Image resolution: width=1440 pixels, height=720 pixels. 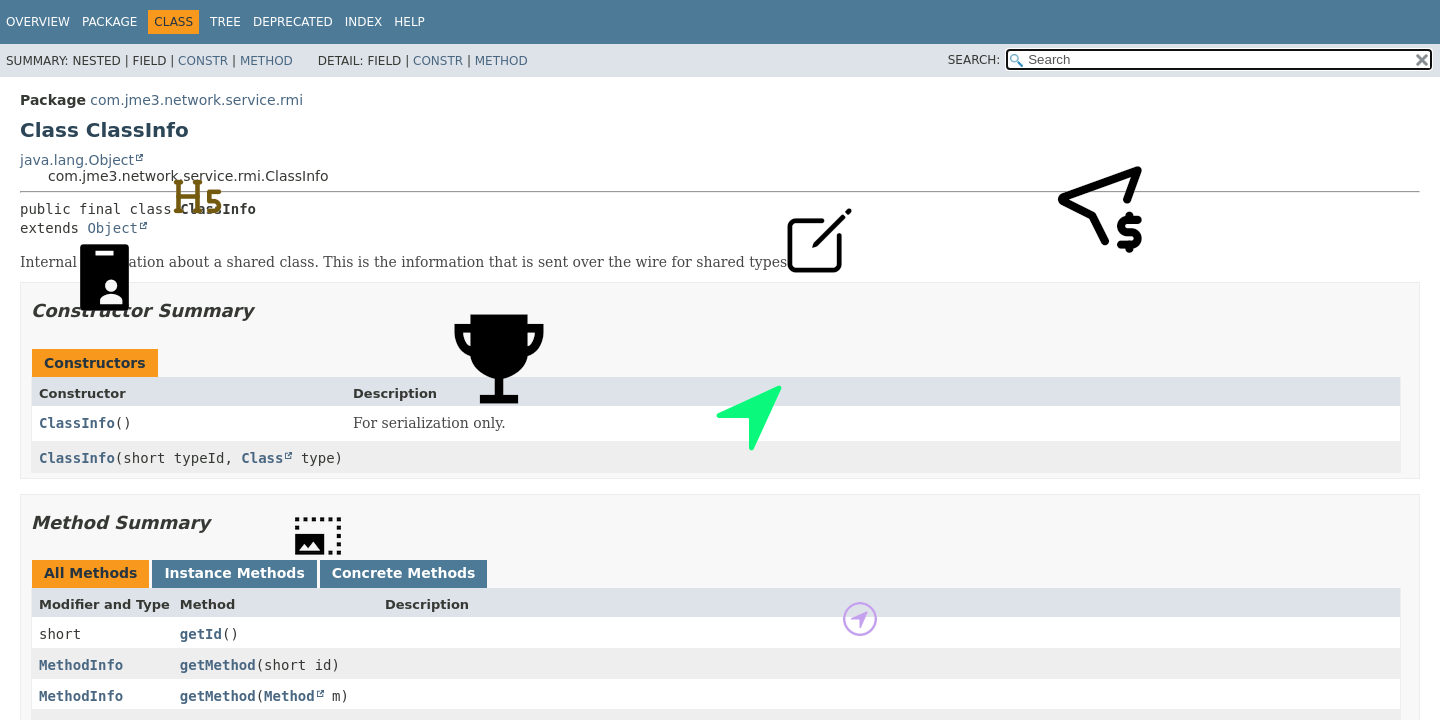 What do you see at coordinates (819, 240) in the screenshot?
I see `create or compose new content` at bounding box center [819, 240].